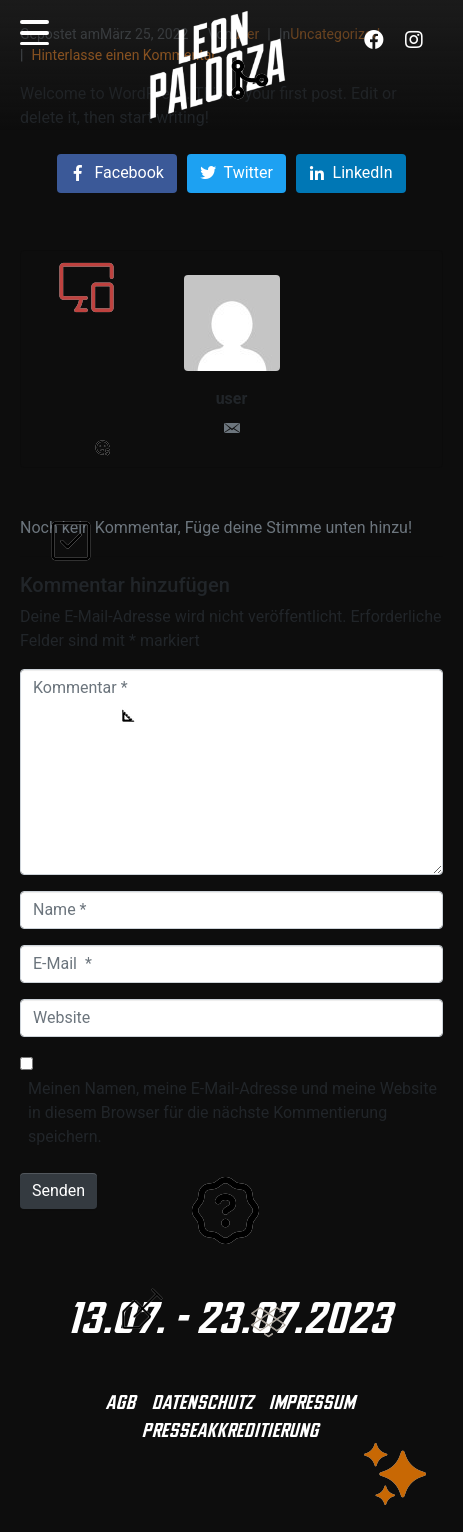 The height and width of the screenshot is (1532, 463). Describe the element at coordinates (128, 715) in the screenshot. I see `measure area or square footage` at that location.